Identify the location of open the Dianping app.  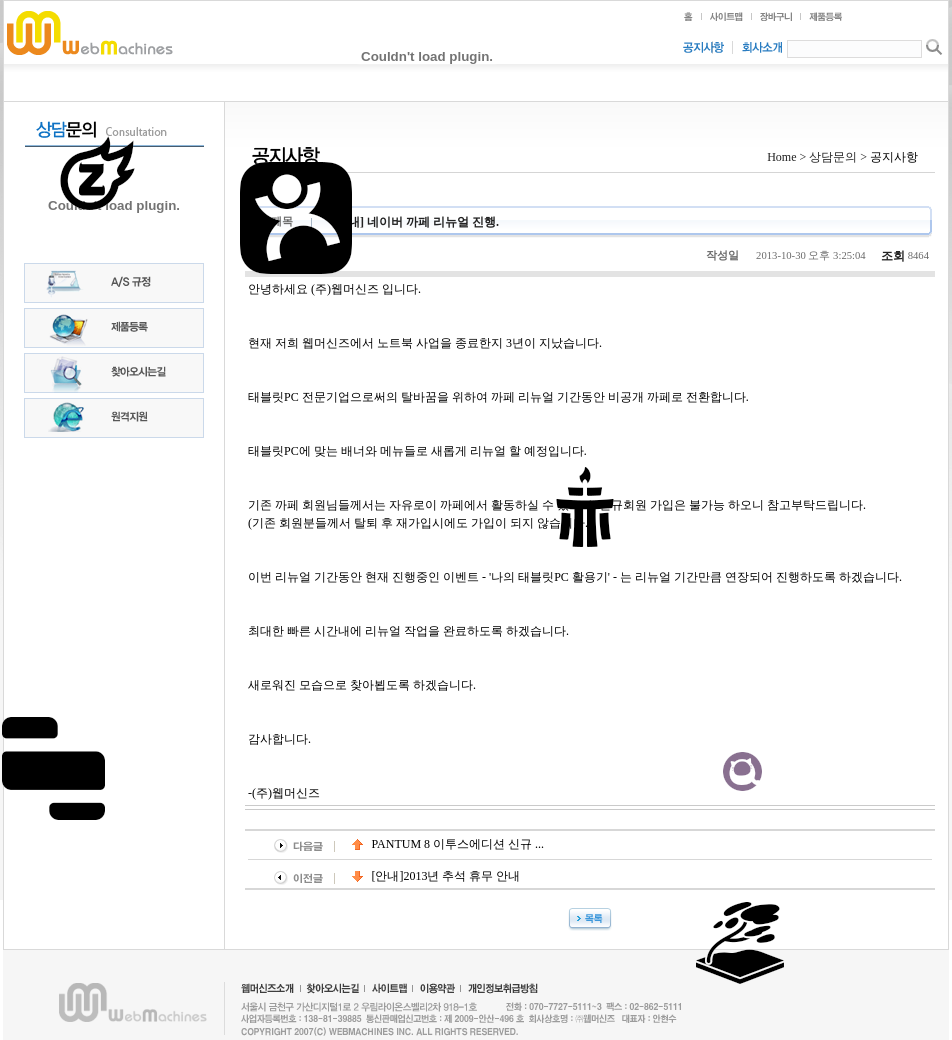
(296, 218).